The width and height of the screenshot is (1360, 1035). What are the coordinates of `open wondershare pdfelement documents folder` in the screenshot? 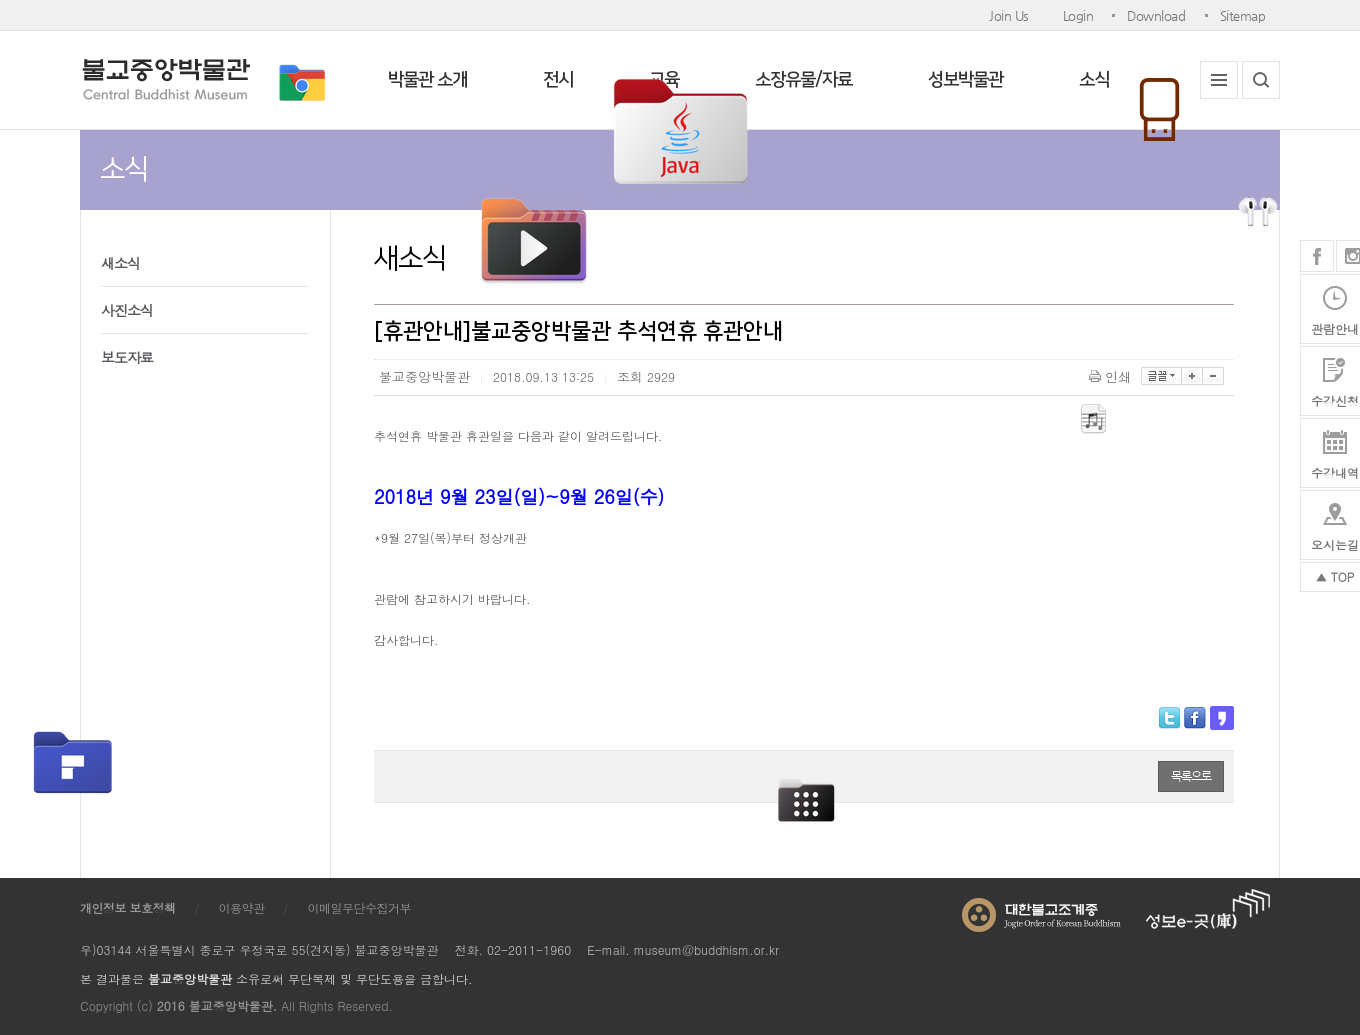 It's located at (72, 764).